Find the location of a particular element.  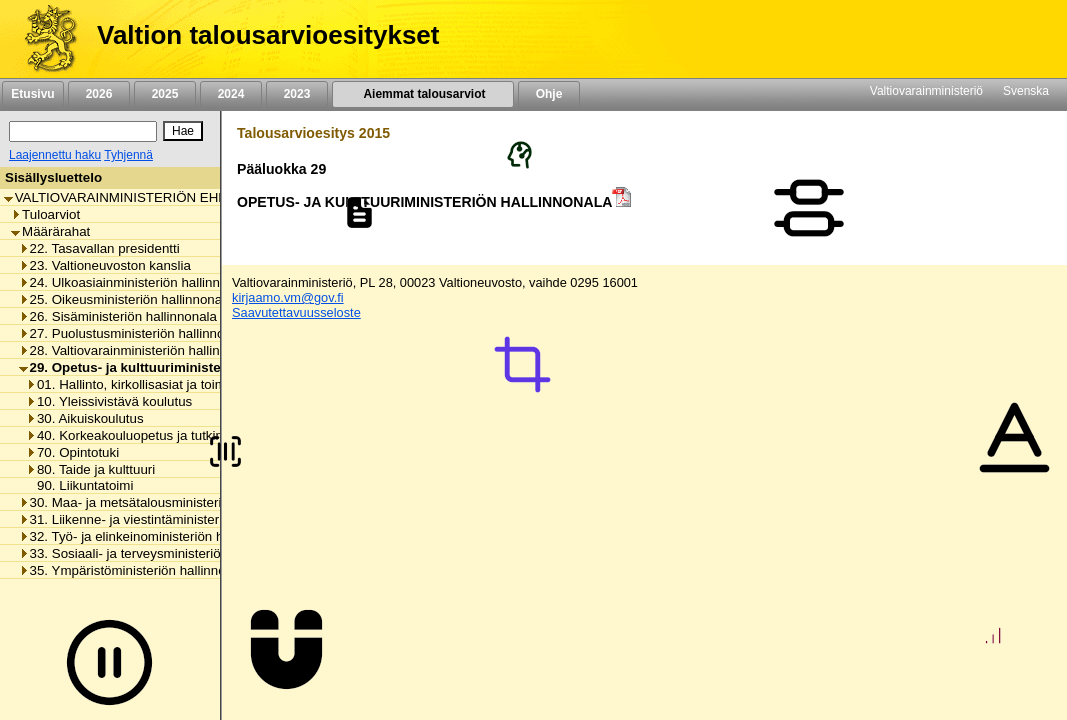

set text baseline alignment is located at coordinates (1014, 437).